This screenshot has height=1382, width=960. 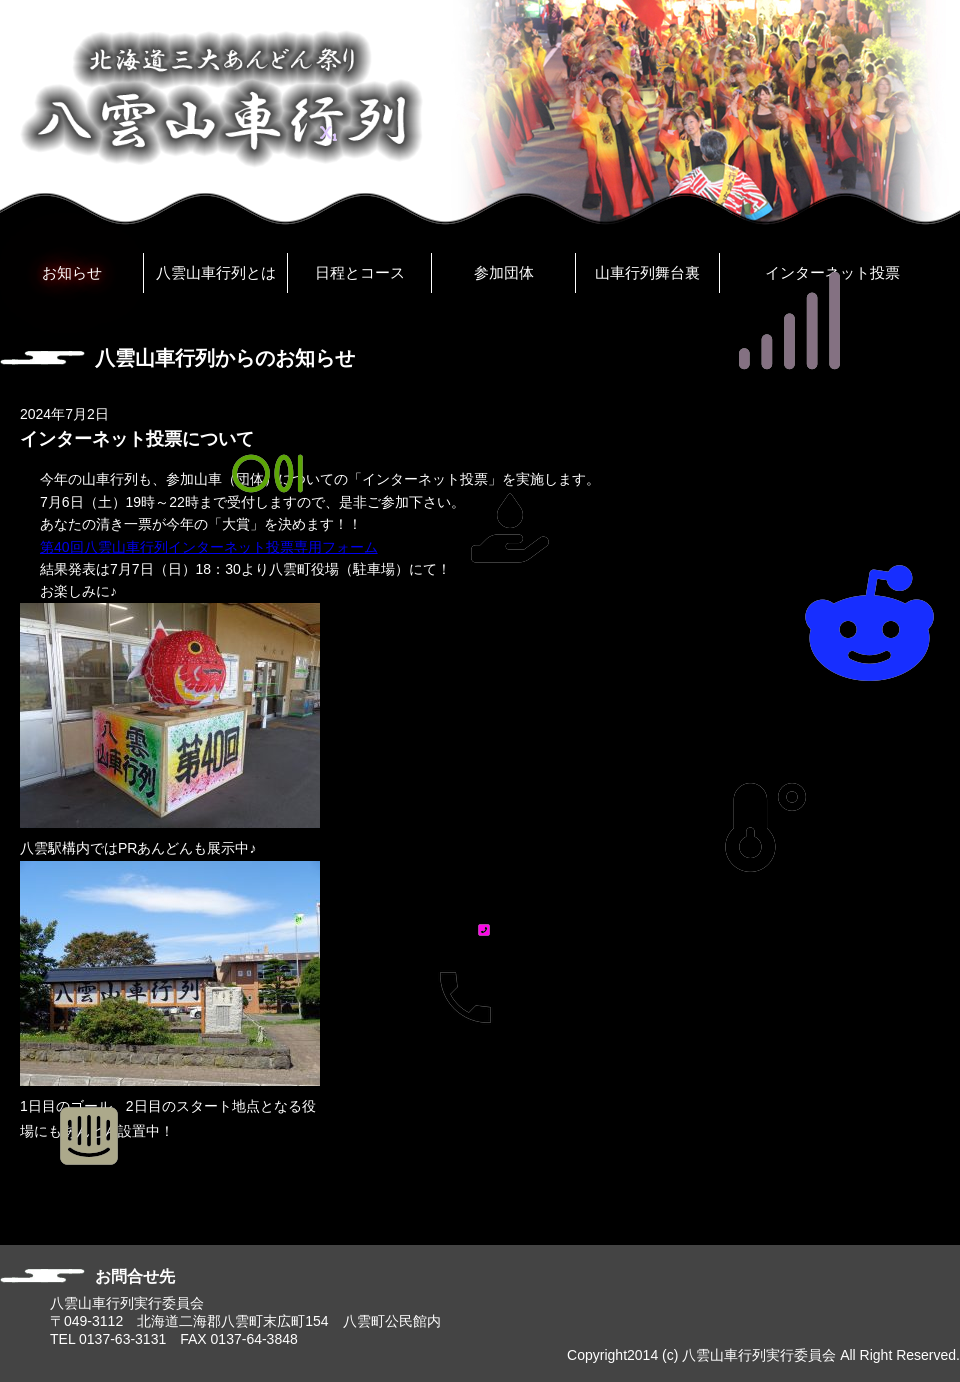 What do you see at coordinates (484, 930) in the screenshot?
I see `make or receive a phone call` at bounding box center [484, 930].